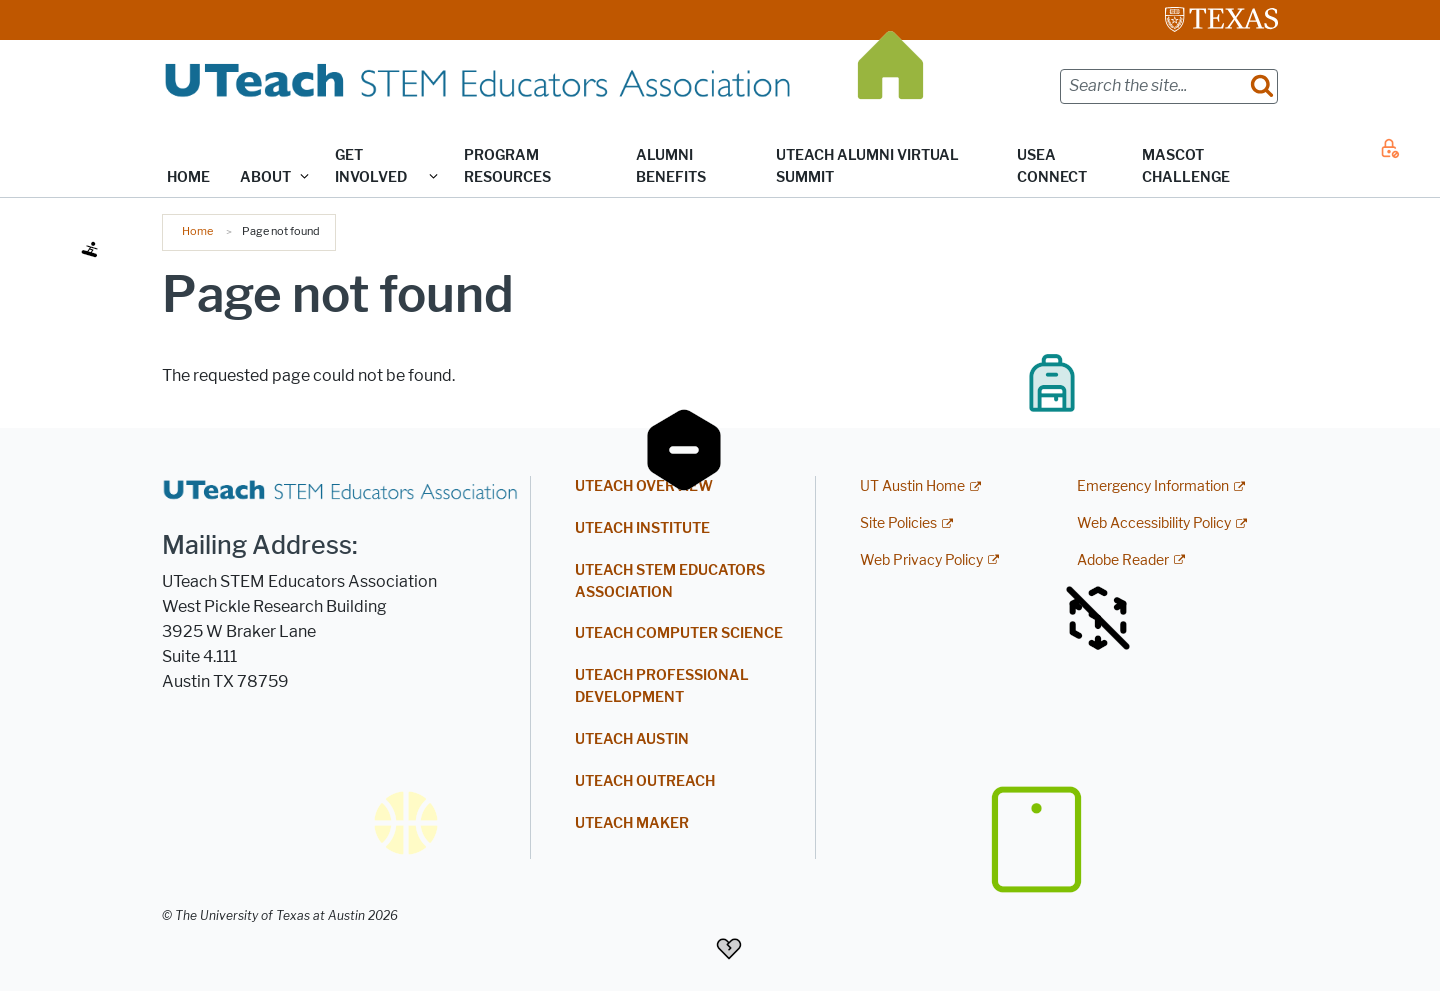  Describe the element at coordinates (1036, 839) in the screenshot. I see `tablet device with front-facing camera` at that location.